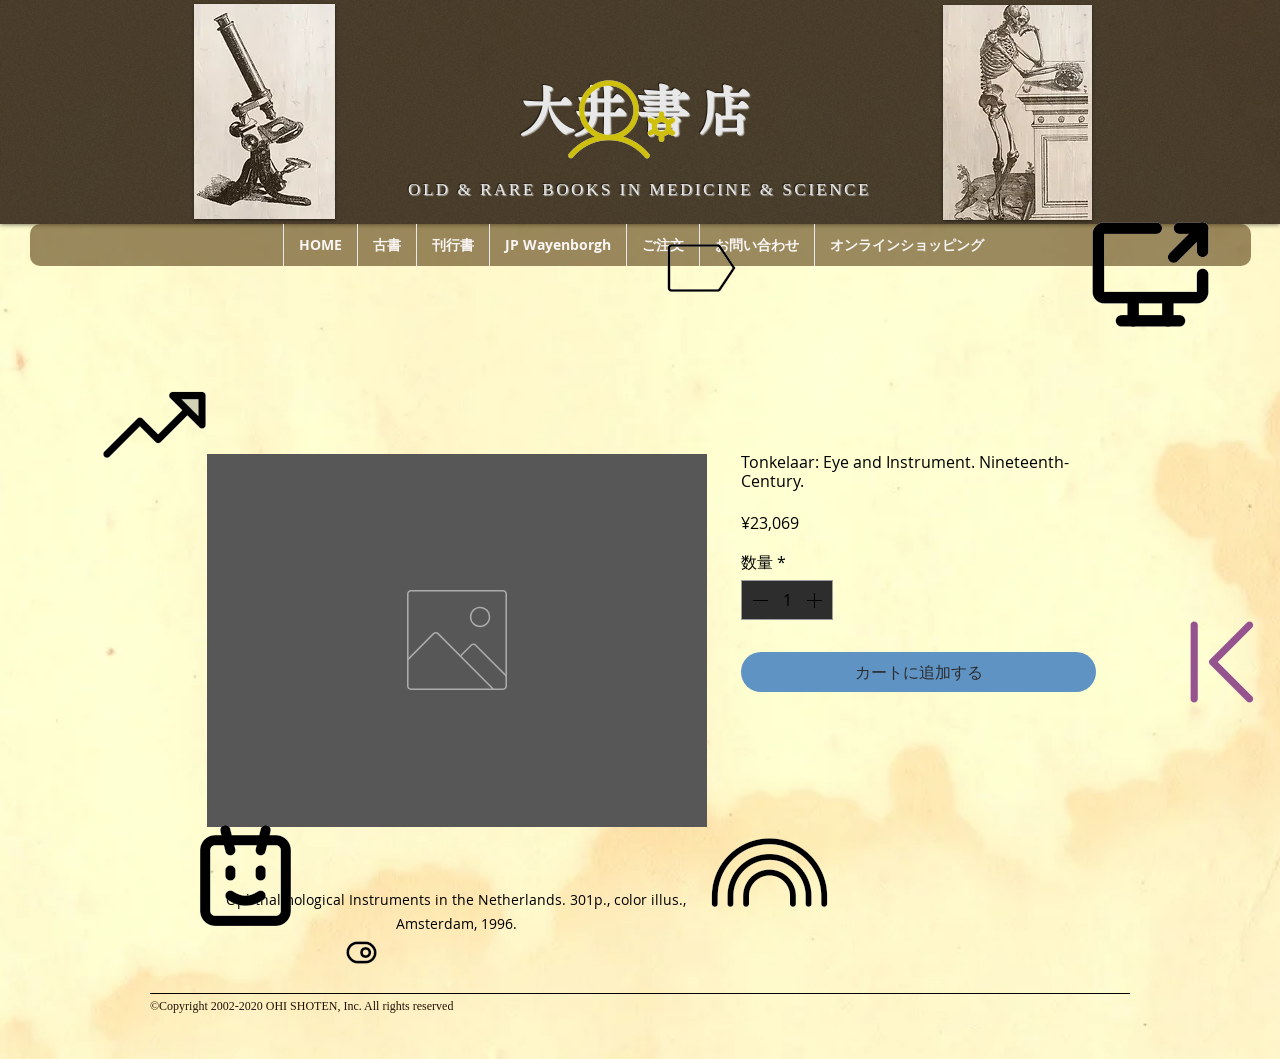 The height and width of the screenshot is (1059, 1280). Describe the element at coordinates (618, 123) in the screenshot. I see `access user settings` at that location.